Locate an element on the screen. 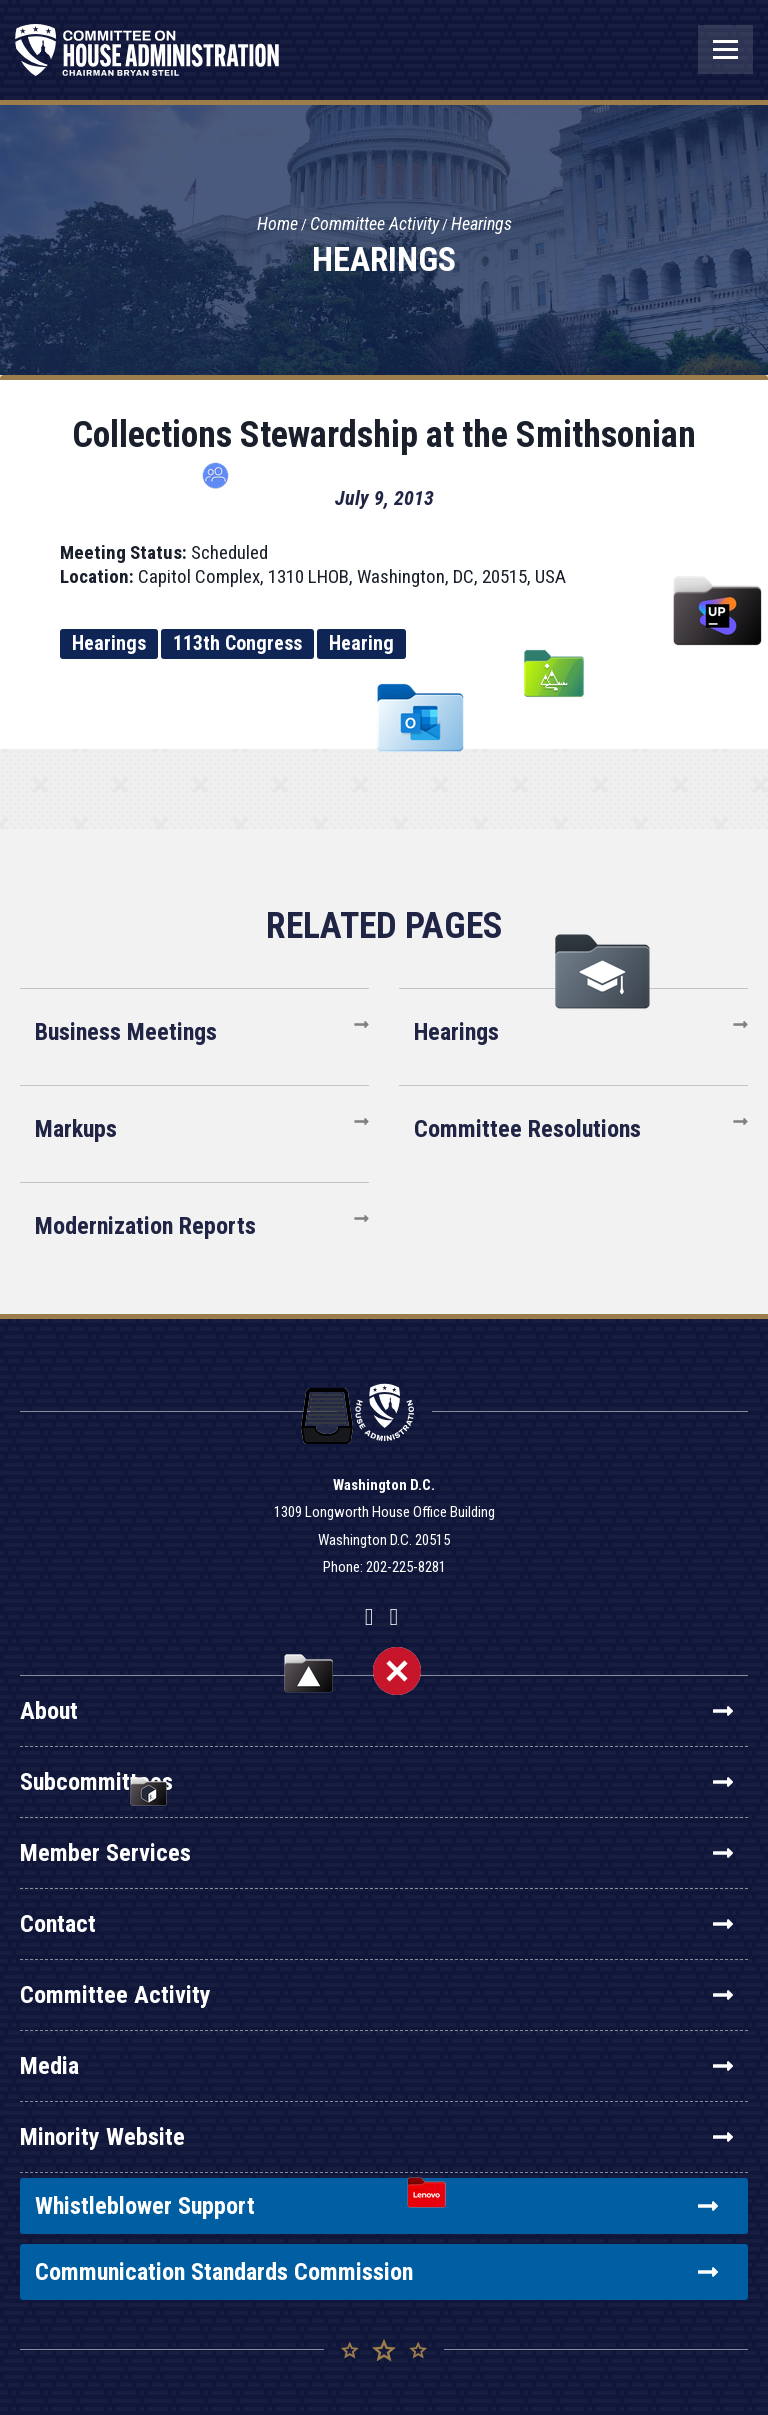  view recently accessed files is located at coordinates (327, 1416).